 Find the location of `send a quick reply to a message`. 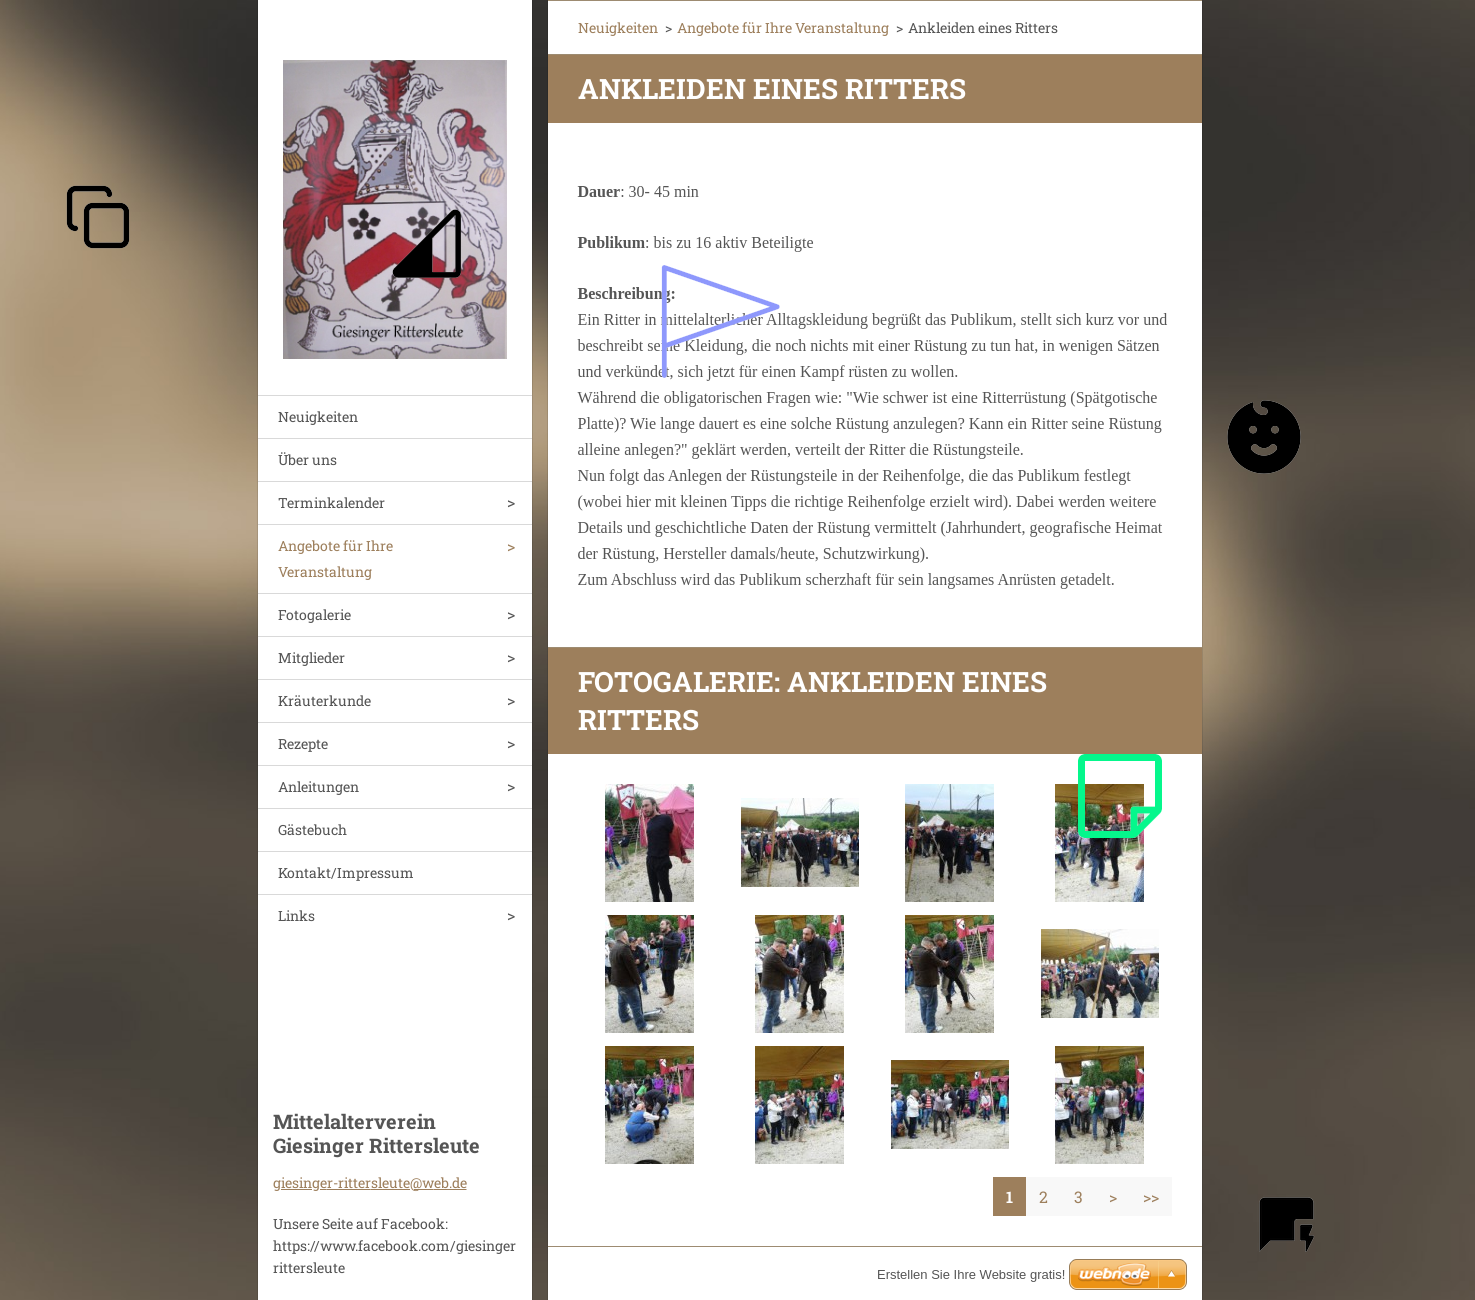

send a quick reply to a message is located at coordinates (1286, 1224).